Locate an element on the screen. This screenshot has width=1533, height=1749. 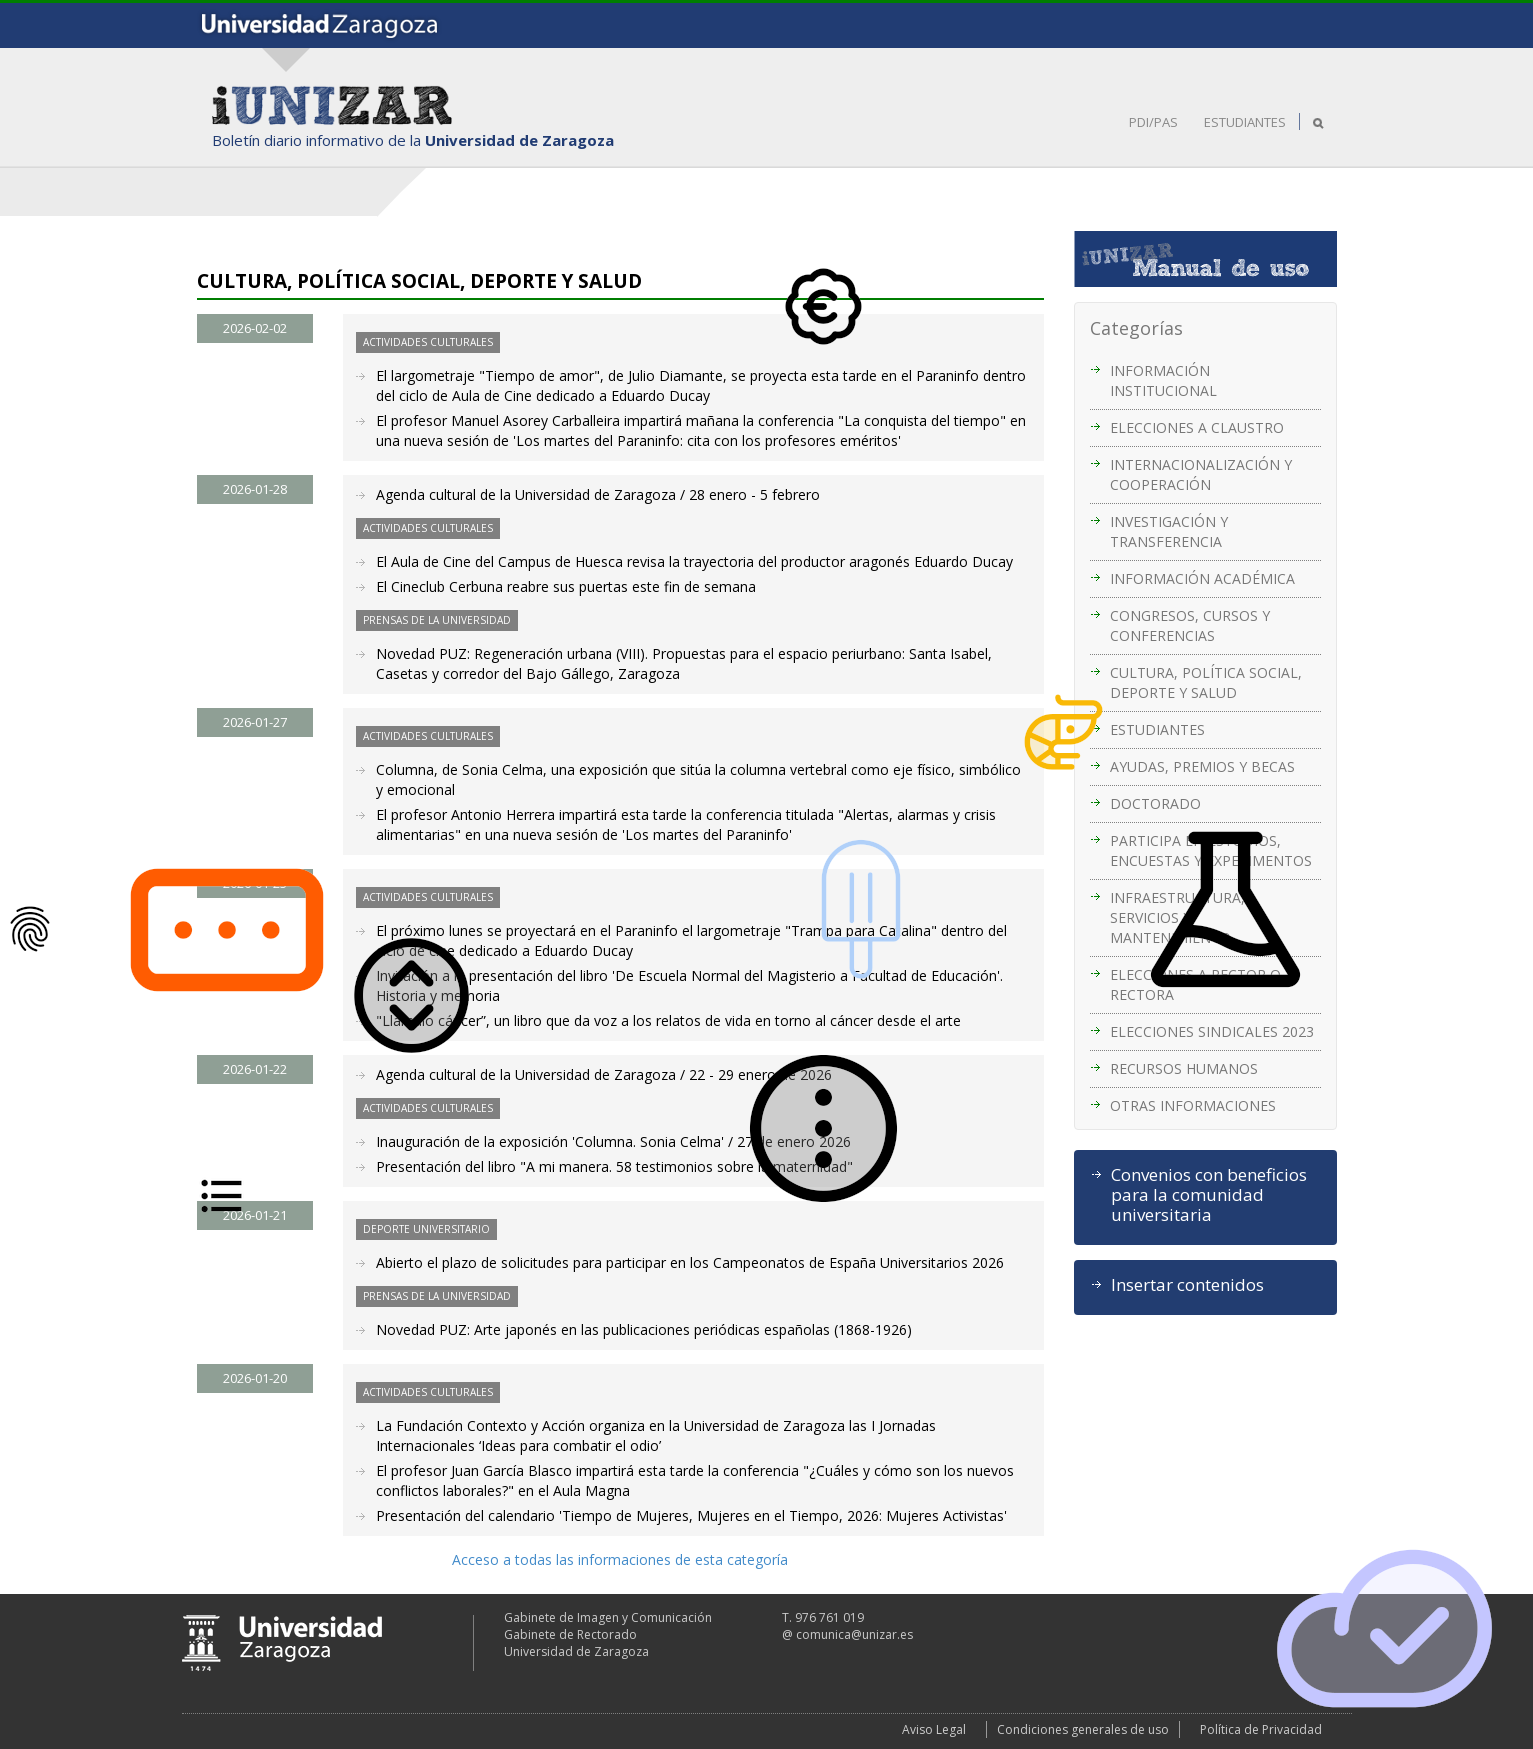
access science or laboratory features is located at coordinates (1225, 912).